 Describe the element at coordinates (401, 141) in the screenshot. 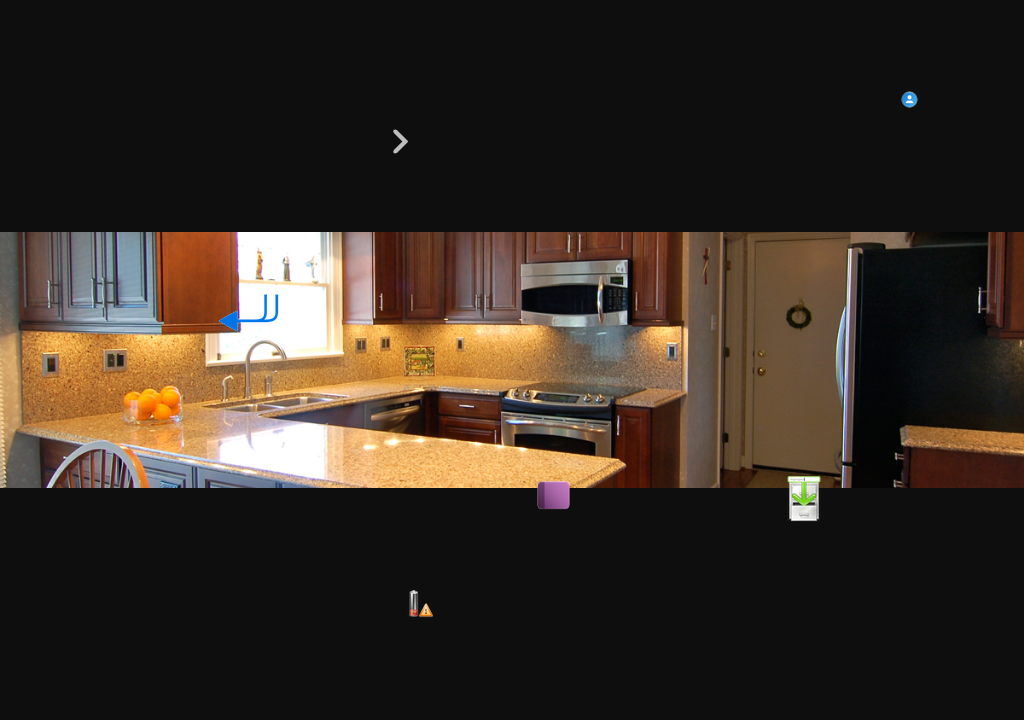

I see `navigate to the next item or page` at that location.